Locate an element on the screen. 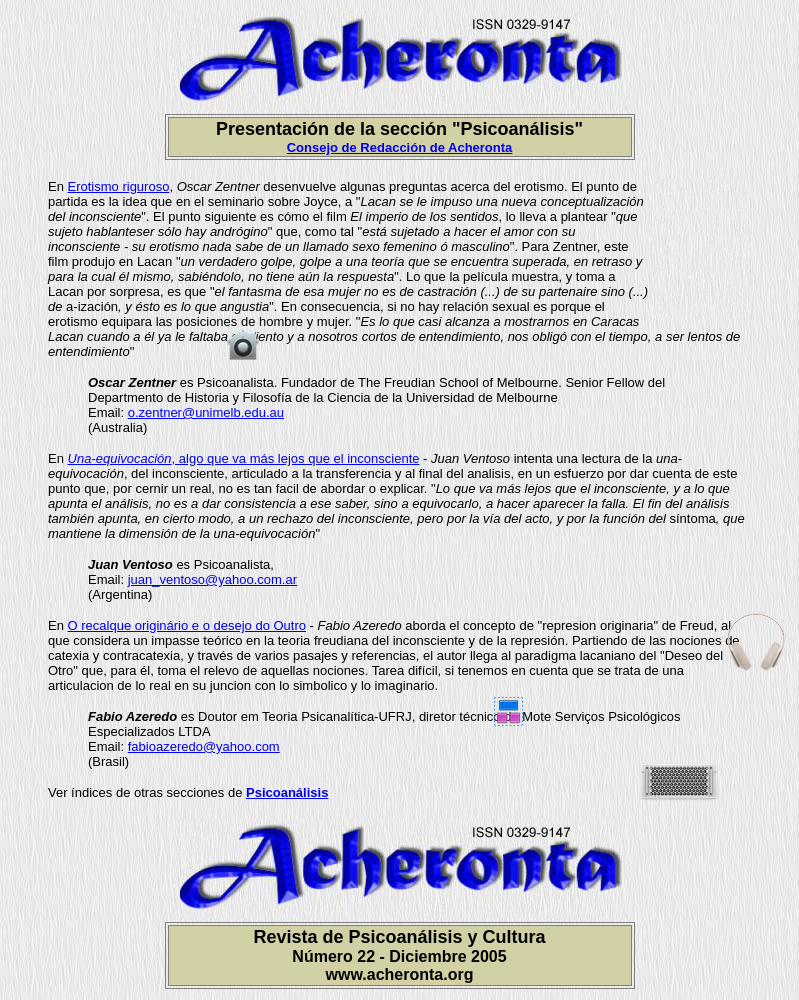  indicates a mac pro rackmount server in system preferences is located at coordinates (679, 781).